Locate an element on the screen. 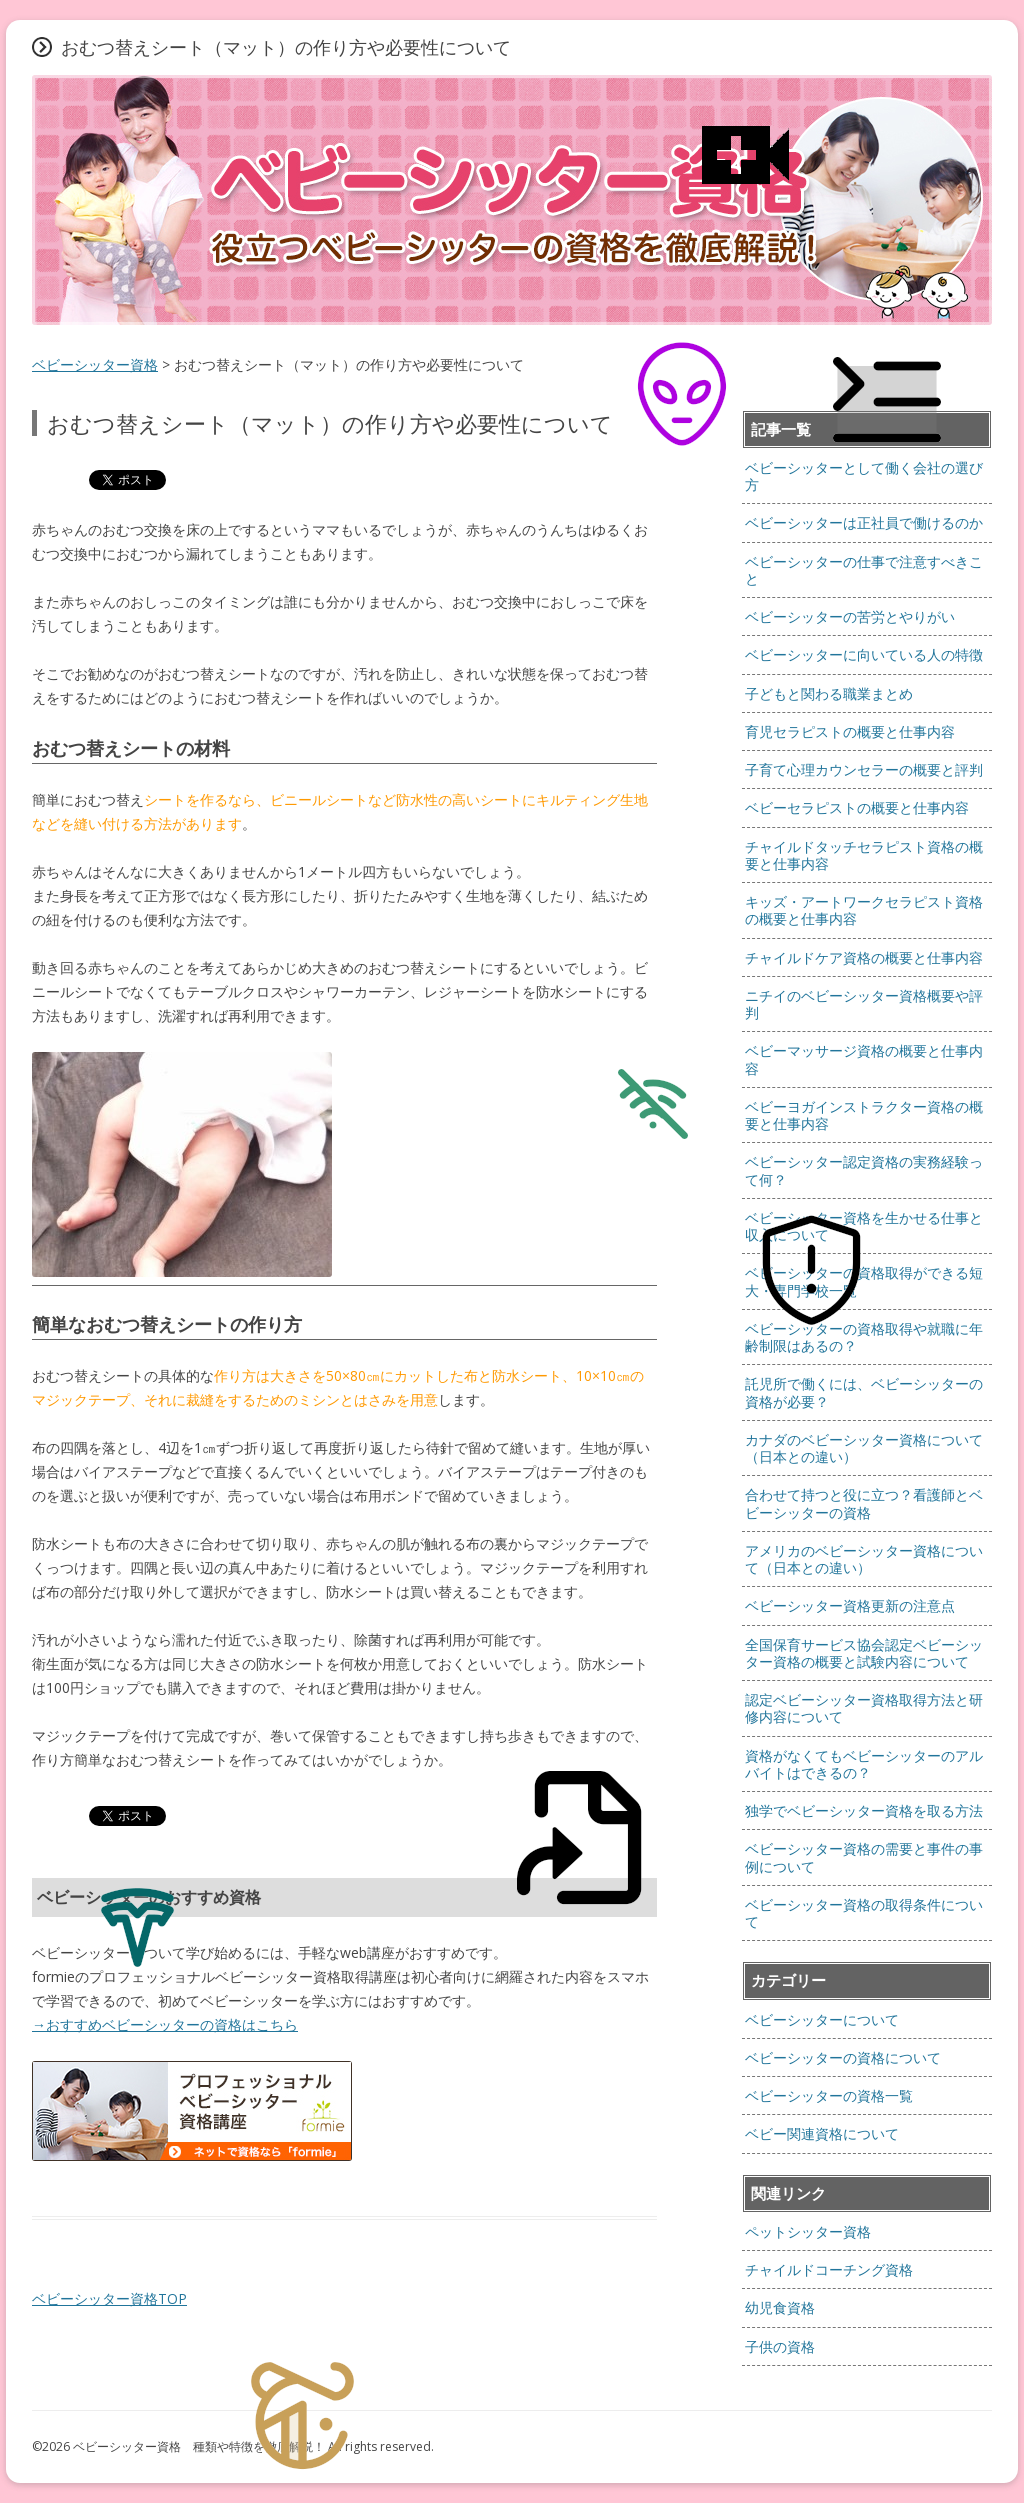  open The New York Times app is located at coordinates (302, 2413).